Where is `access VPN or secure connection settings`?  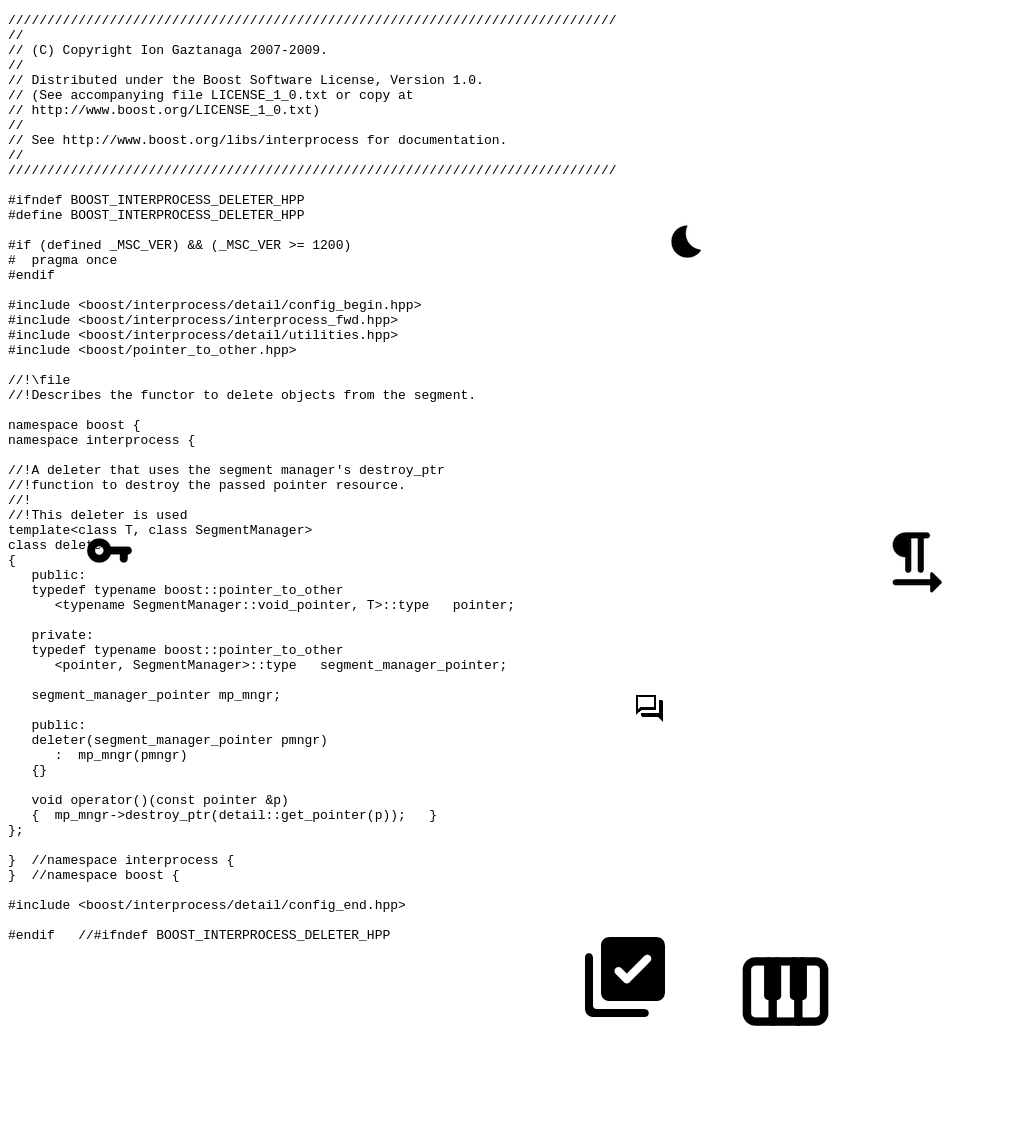
access VPN or secure connection settings is located at coordinates (109, 550).